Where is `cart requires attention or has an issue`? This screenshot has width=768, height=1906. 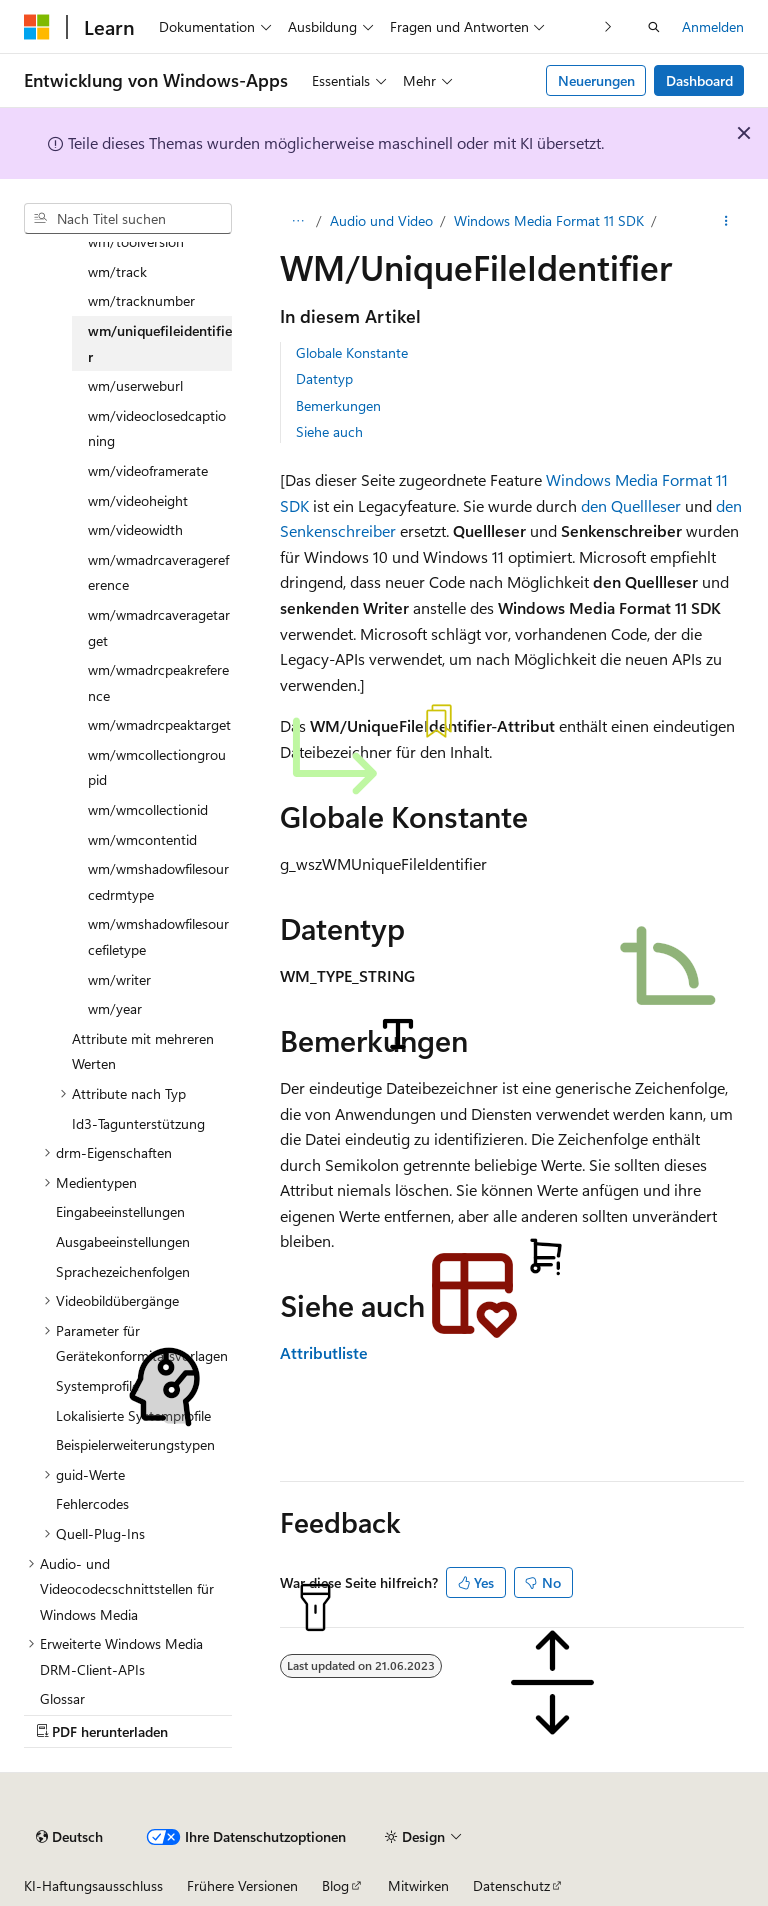
cart requires attention or has an issue is located at coordinates (546, 1256).